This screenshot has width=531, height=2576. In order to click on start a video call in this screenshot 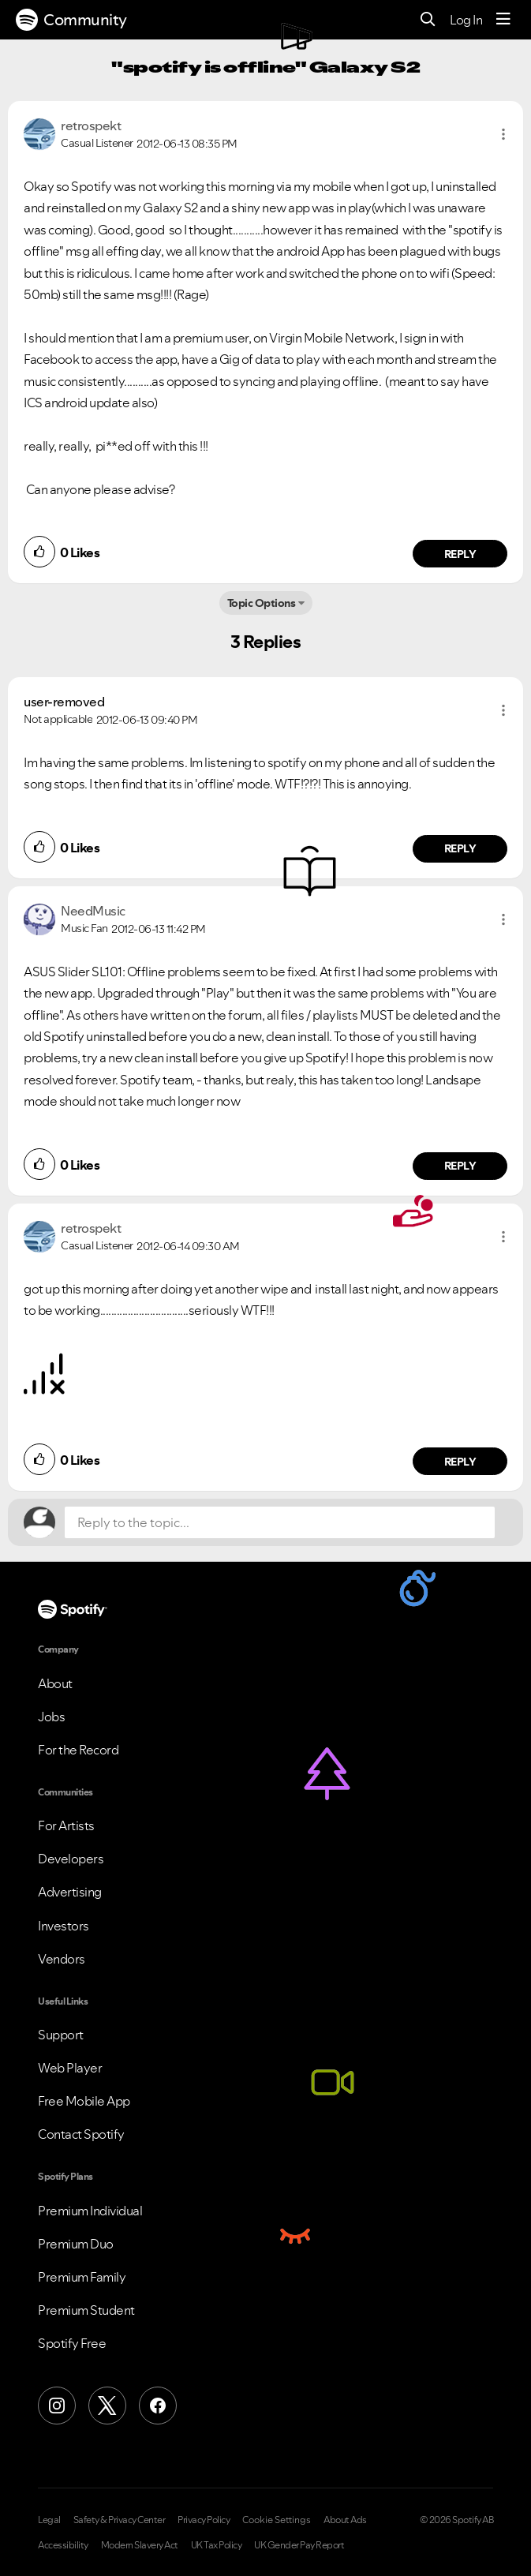, I will do `click(332, 2082)`.